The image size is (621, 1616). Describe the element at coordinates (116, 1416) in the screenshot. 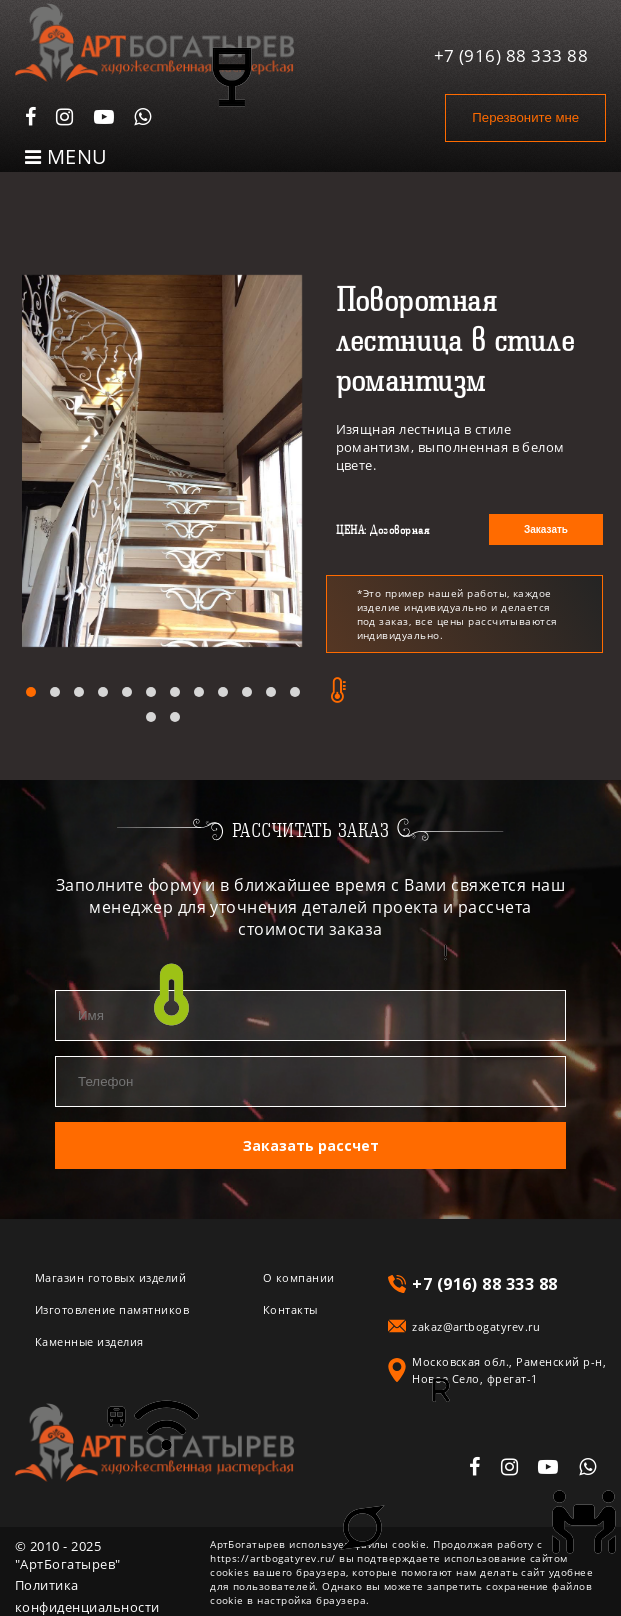

I see `view bus routes or schedules` at that location.